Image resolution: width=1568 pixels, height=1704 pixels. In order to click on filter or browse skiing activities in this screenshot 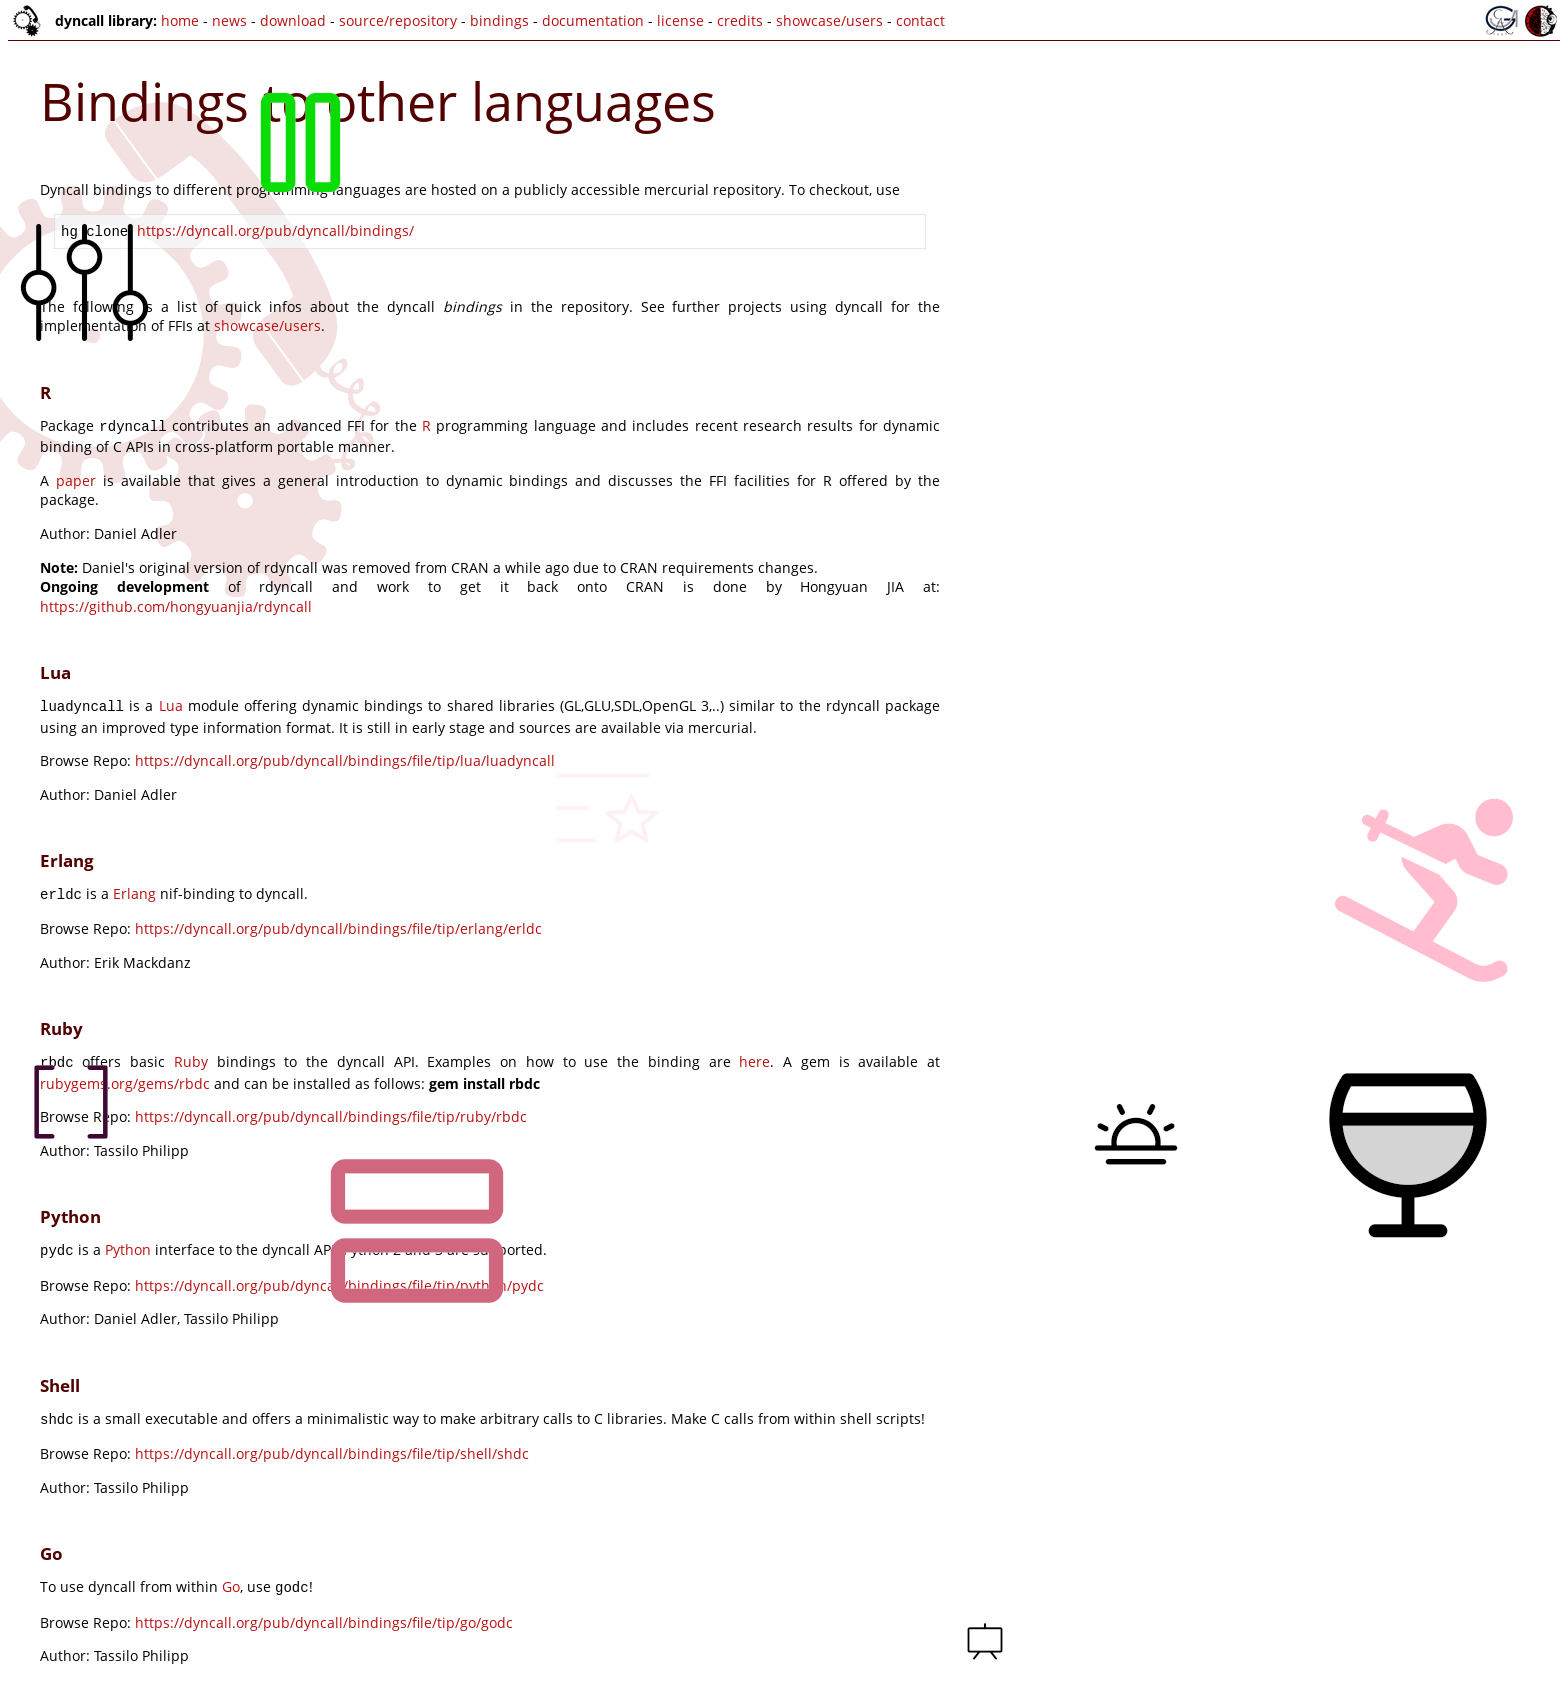, I will do `click(1432, 885)`.